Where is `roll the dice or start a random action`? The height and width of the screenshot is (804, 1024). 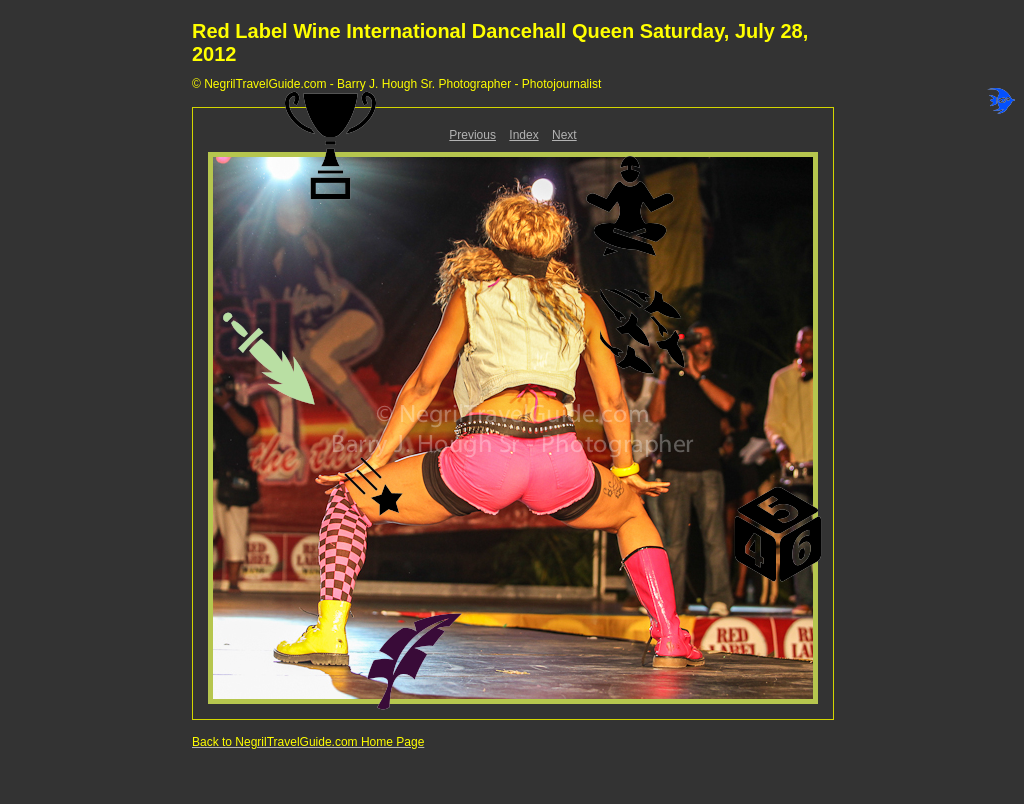
roll the dice or start a random action is located at coordinates (778, 535).